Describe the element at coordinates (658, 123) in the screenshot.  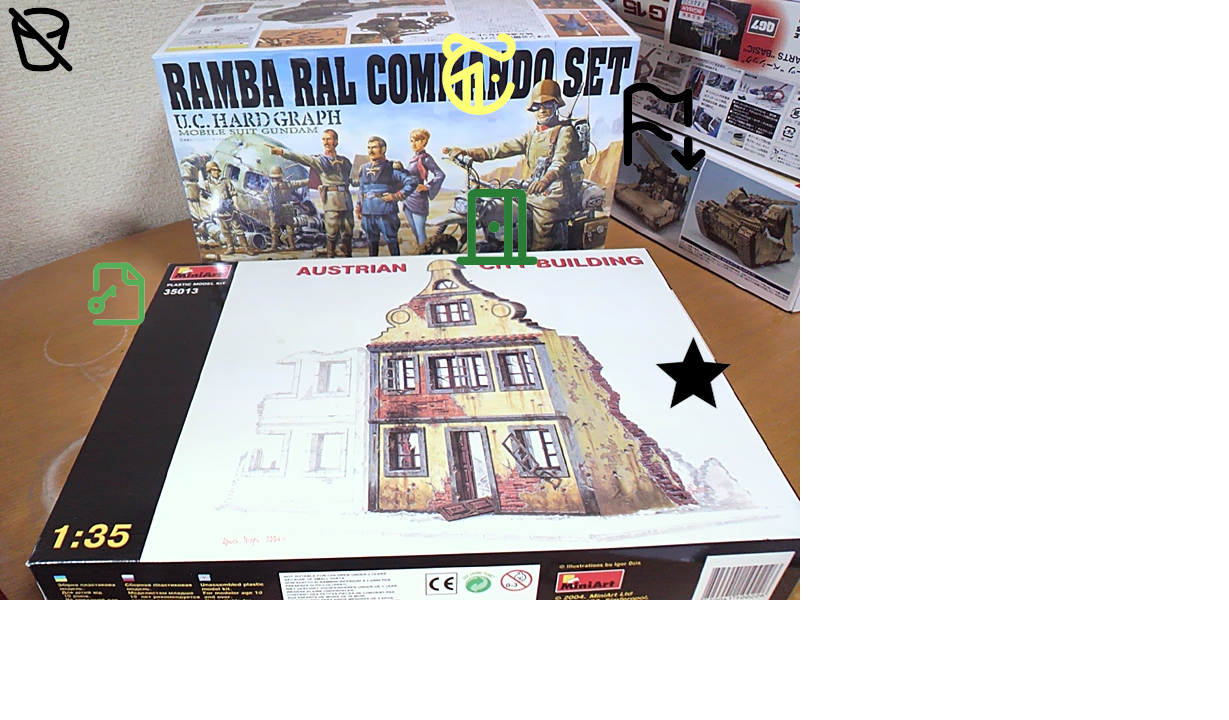
I see `lower priority or demote a flagged item` at that location.